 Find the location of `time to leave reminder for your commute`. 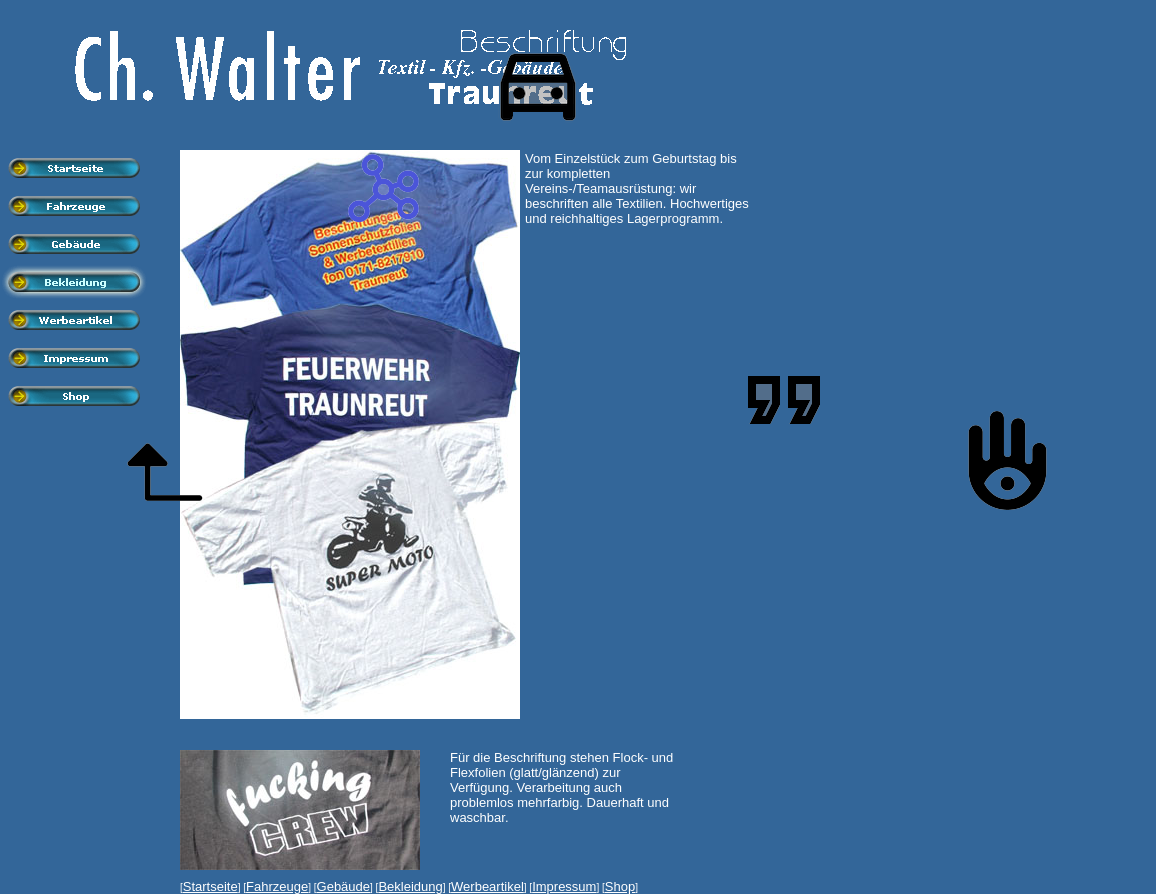

time to leave reminder for your commute is located at coordinates (538, 87).